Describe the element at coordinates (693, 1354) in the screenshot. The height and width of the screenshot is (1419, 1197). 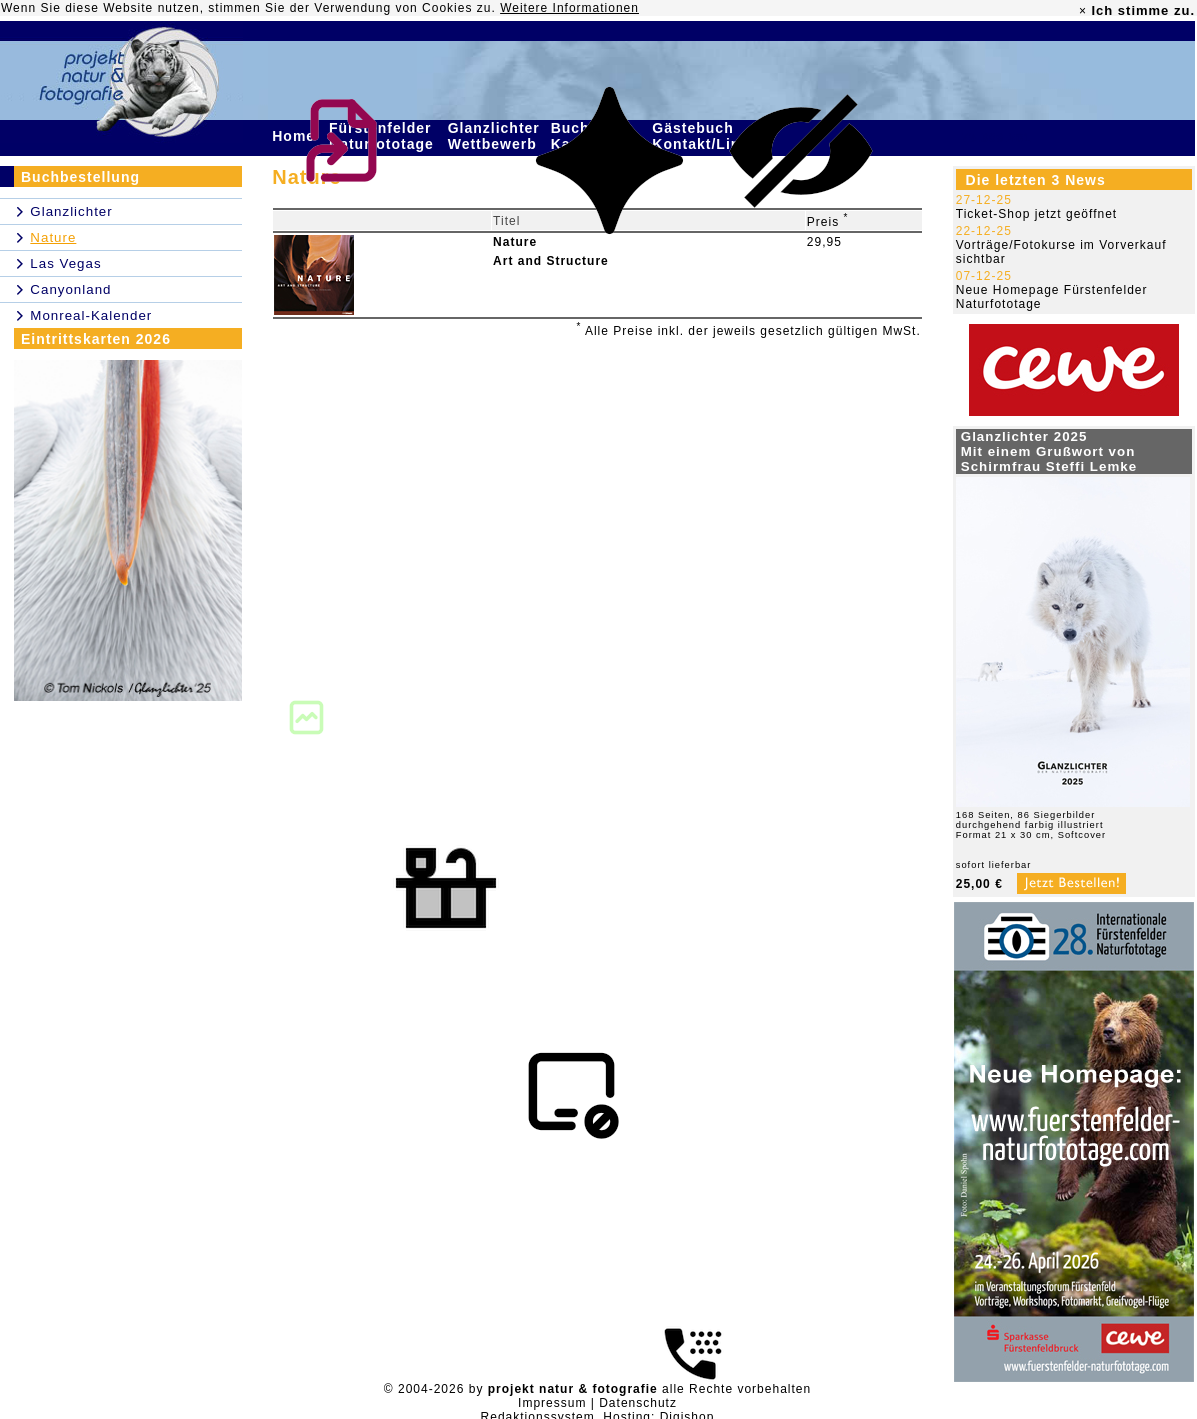
I see `access TTY/text telephone services` at that location.